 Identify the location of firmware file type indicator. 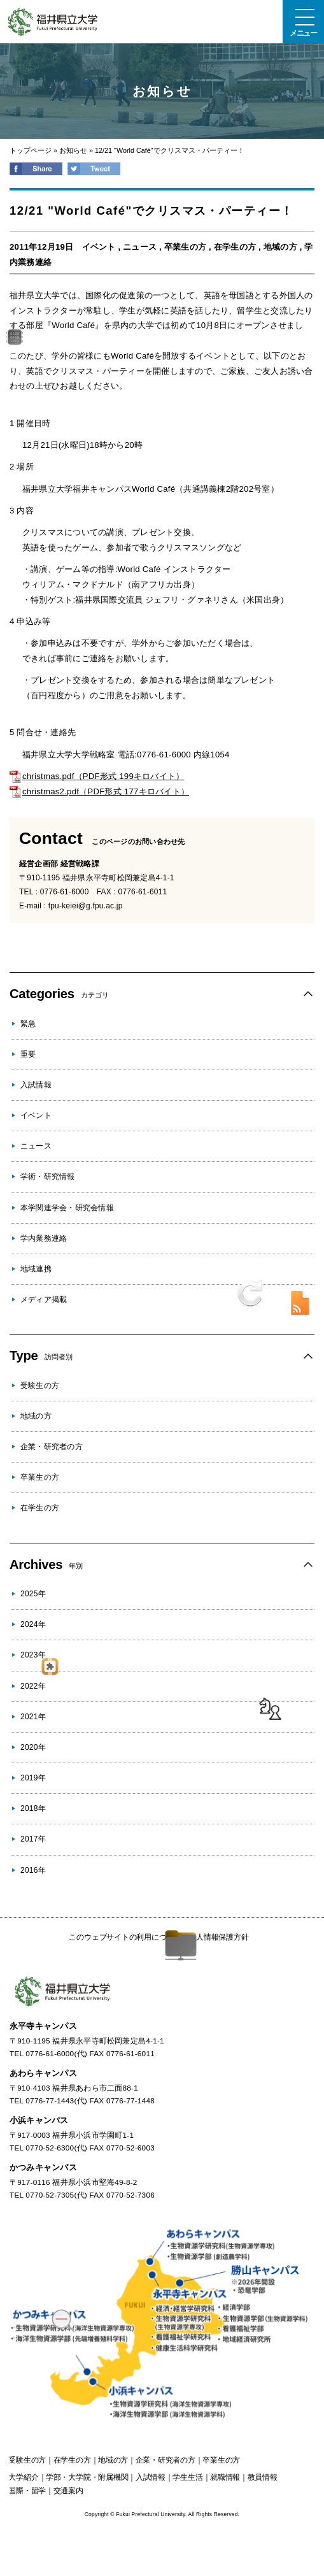
(15, 337).